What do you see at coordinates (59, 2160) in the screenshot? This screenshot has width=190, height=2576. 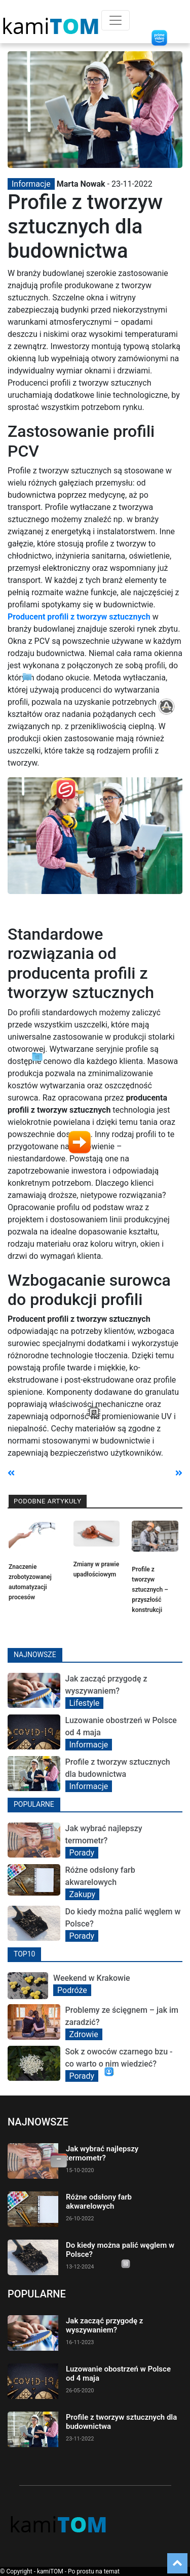 I see `open the file manager application` at bounding box center [59, 2160].